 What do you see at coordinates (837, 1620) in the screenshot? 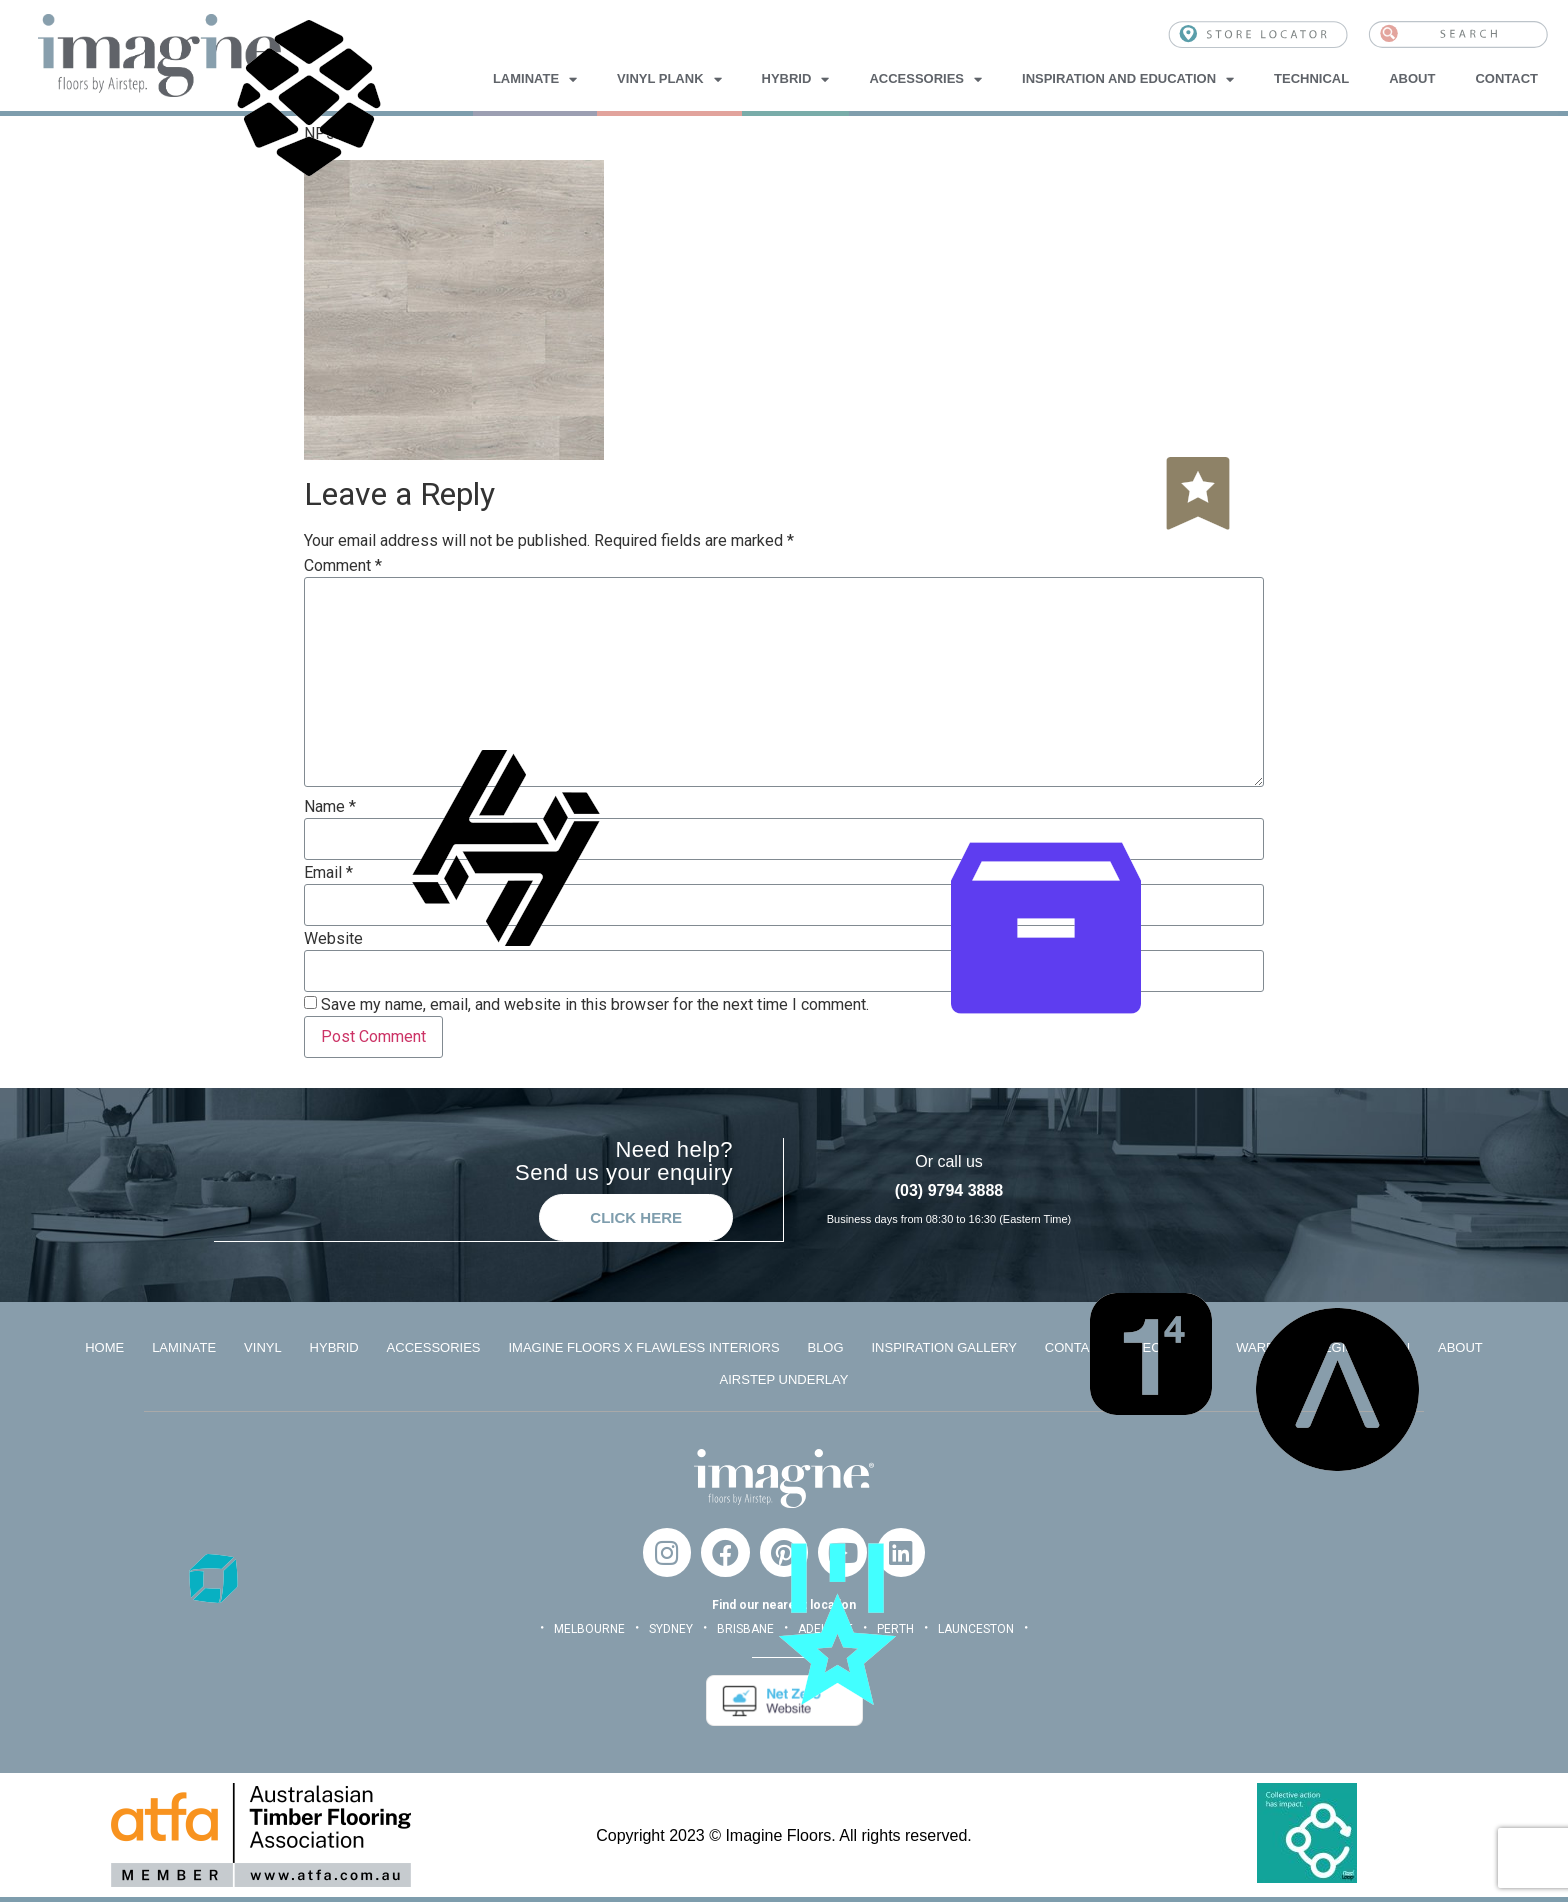
I see `view achievements or awards` at bounding box center [837, 1620].